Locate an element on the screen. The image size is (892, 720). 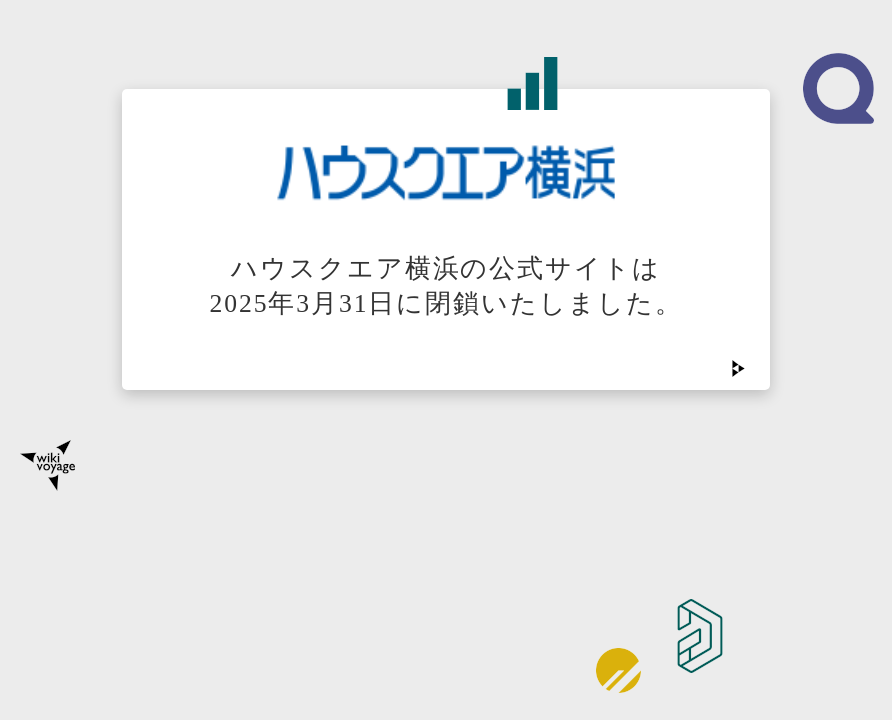
open bookmeter app is located at coordinates (532, 83).